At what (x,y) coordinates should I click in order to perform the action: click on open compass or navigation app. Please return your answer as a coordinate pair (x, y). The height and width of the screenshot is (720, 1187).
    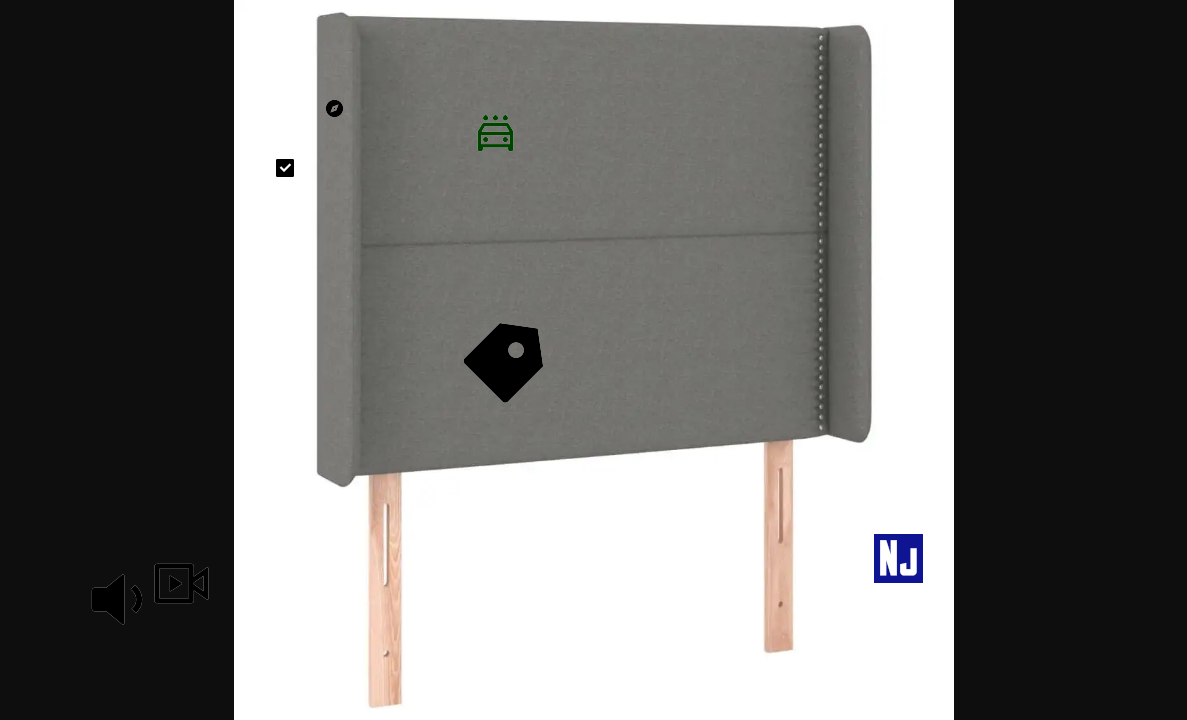
    Looking at the image, I should click on (334, 108).